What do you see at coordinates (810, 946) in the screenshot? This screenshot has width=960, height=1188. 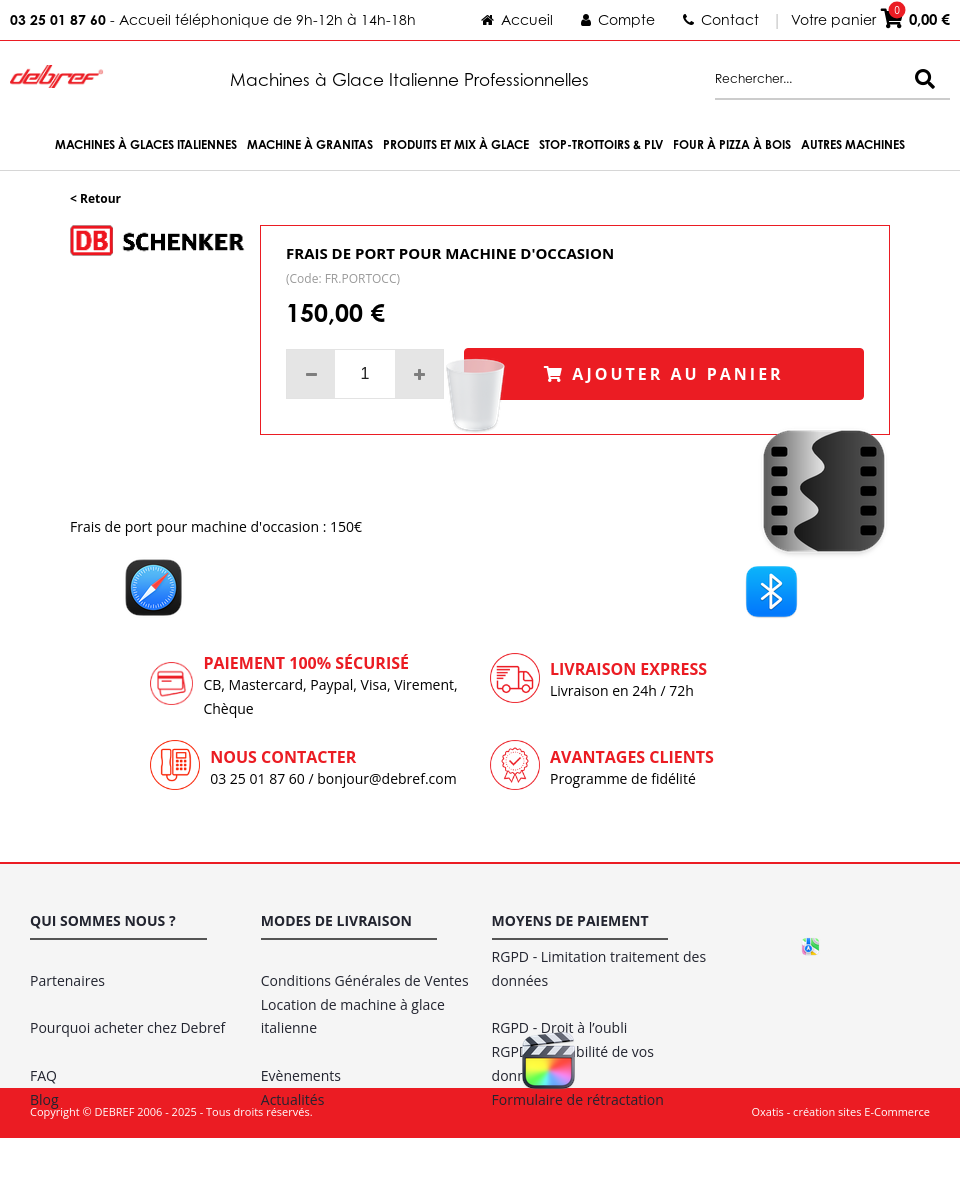 I see `open Apple Maps application` at bounding box center [810, 946].